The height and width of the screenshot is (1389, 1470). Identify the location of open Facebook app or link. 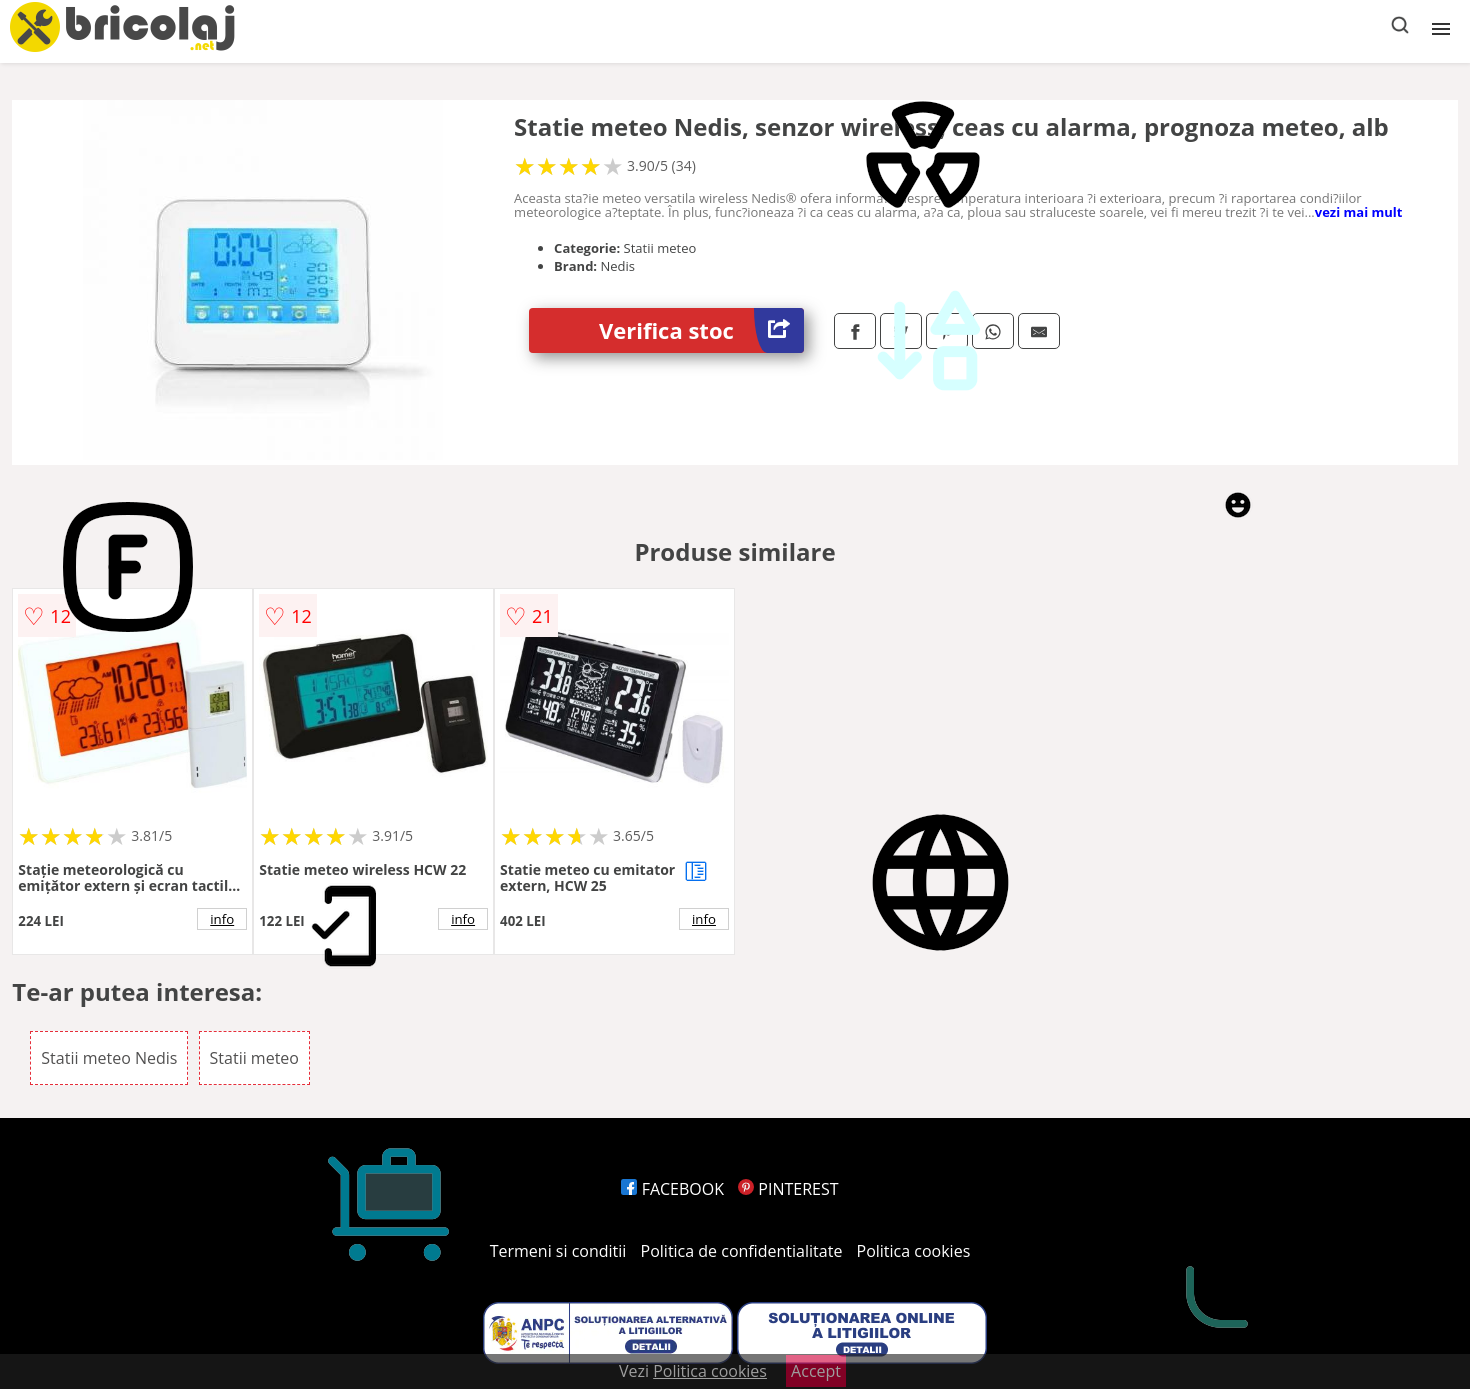
(128, 567).